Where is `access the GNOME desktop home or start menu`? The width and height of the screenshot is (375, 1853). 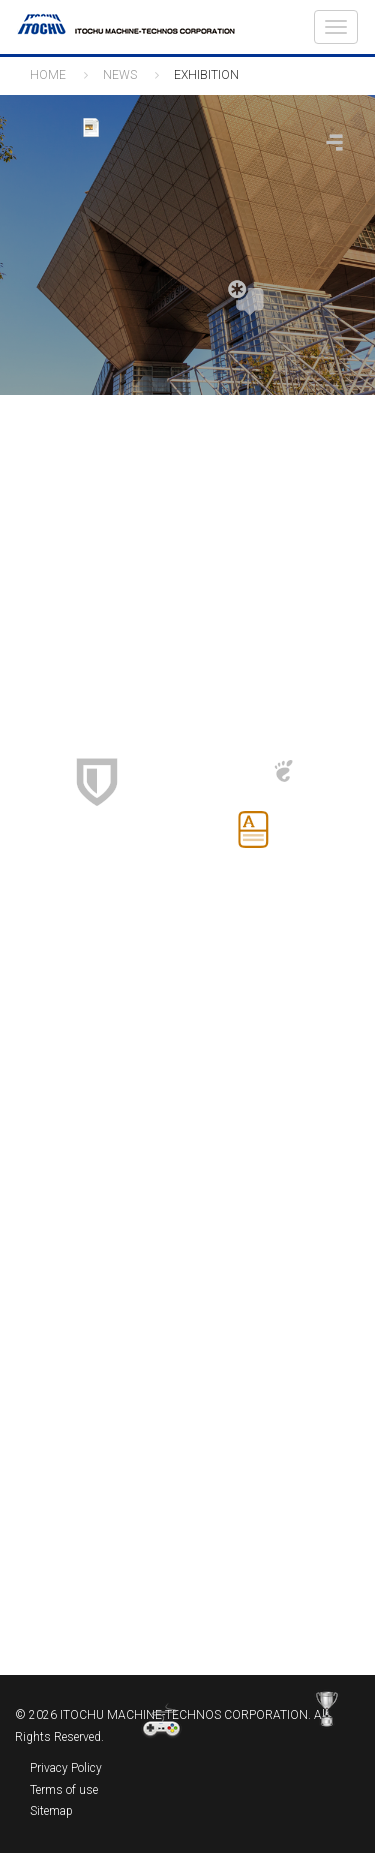
access the GNOME desktop home or start menu is located at coordinates (283, 771).